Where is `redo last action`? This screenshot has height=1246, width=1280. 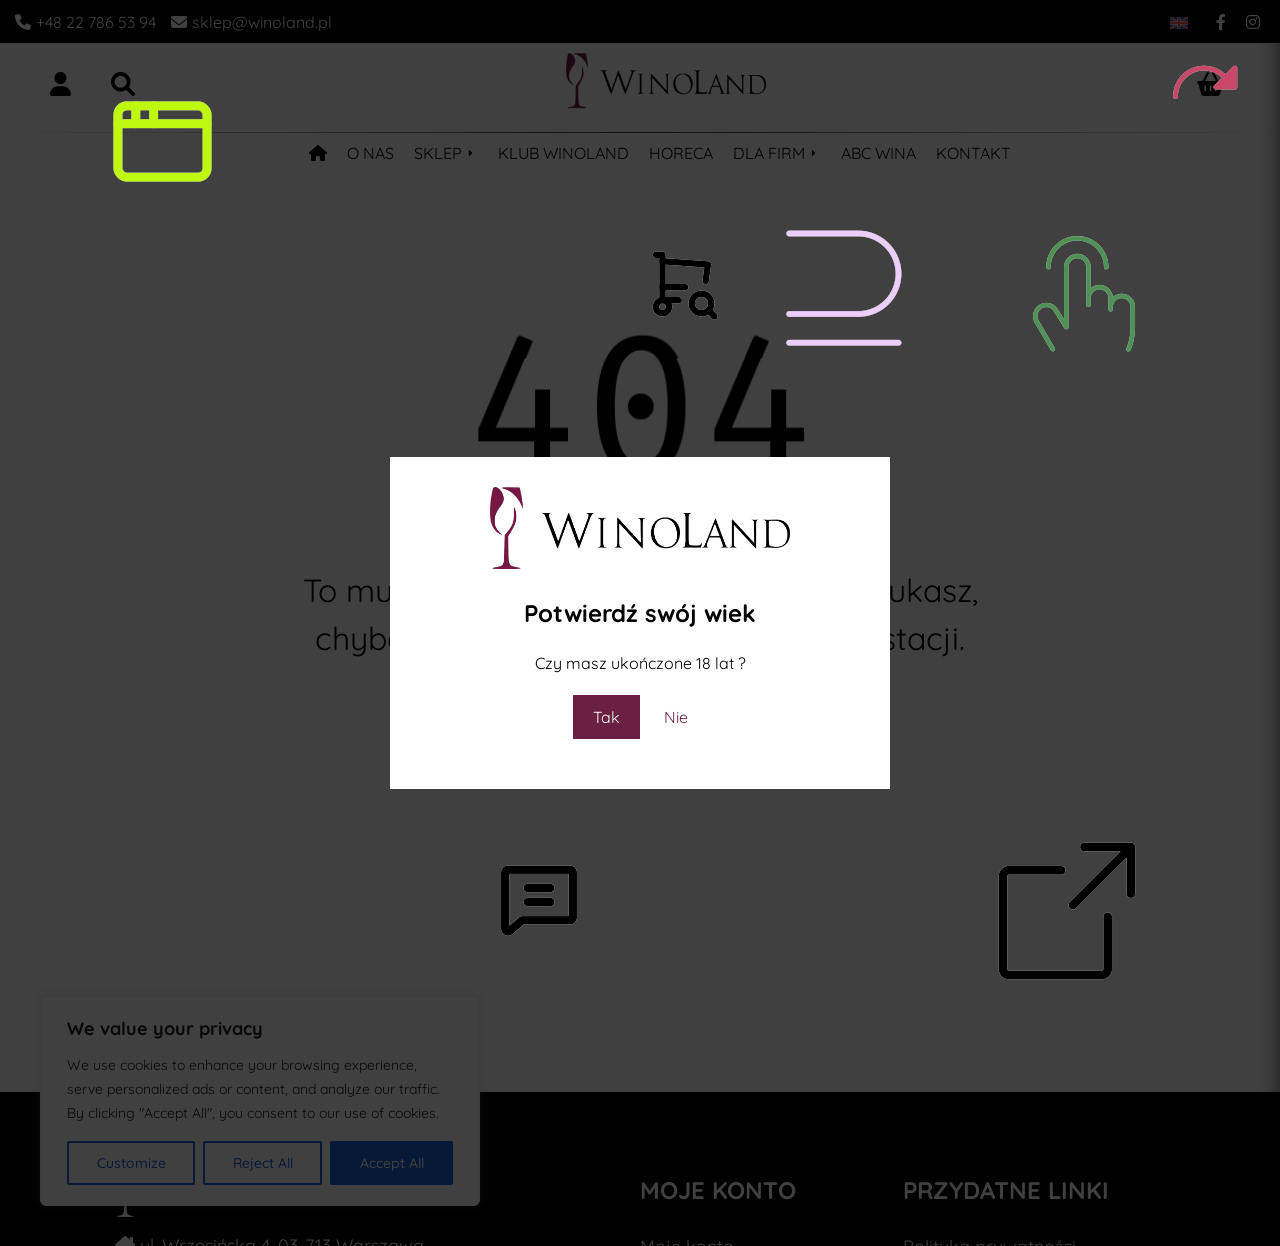
redo last action is located at coordinates (1204, 80).